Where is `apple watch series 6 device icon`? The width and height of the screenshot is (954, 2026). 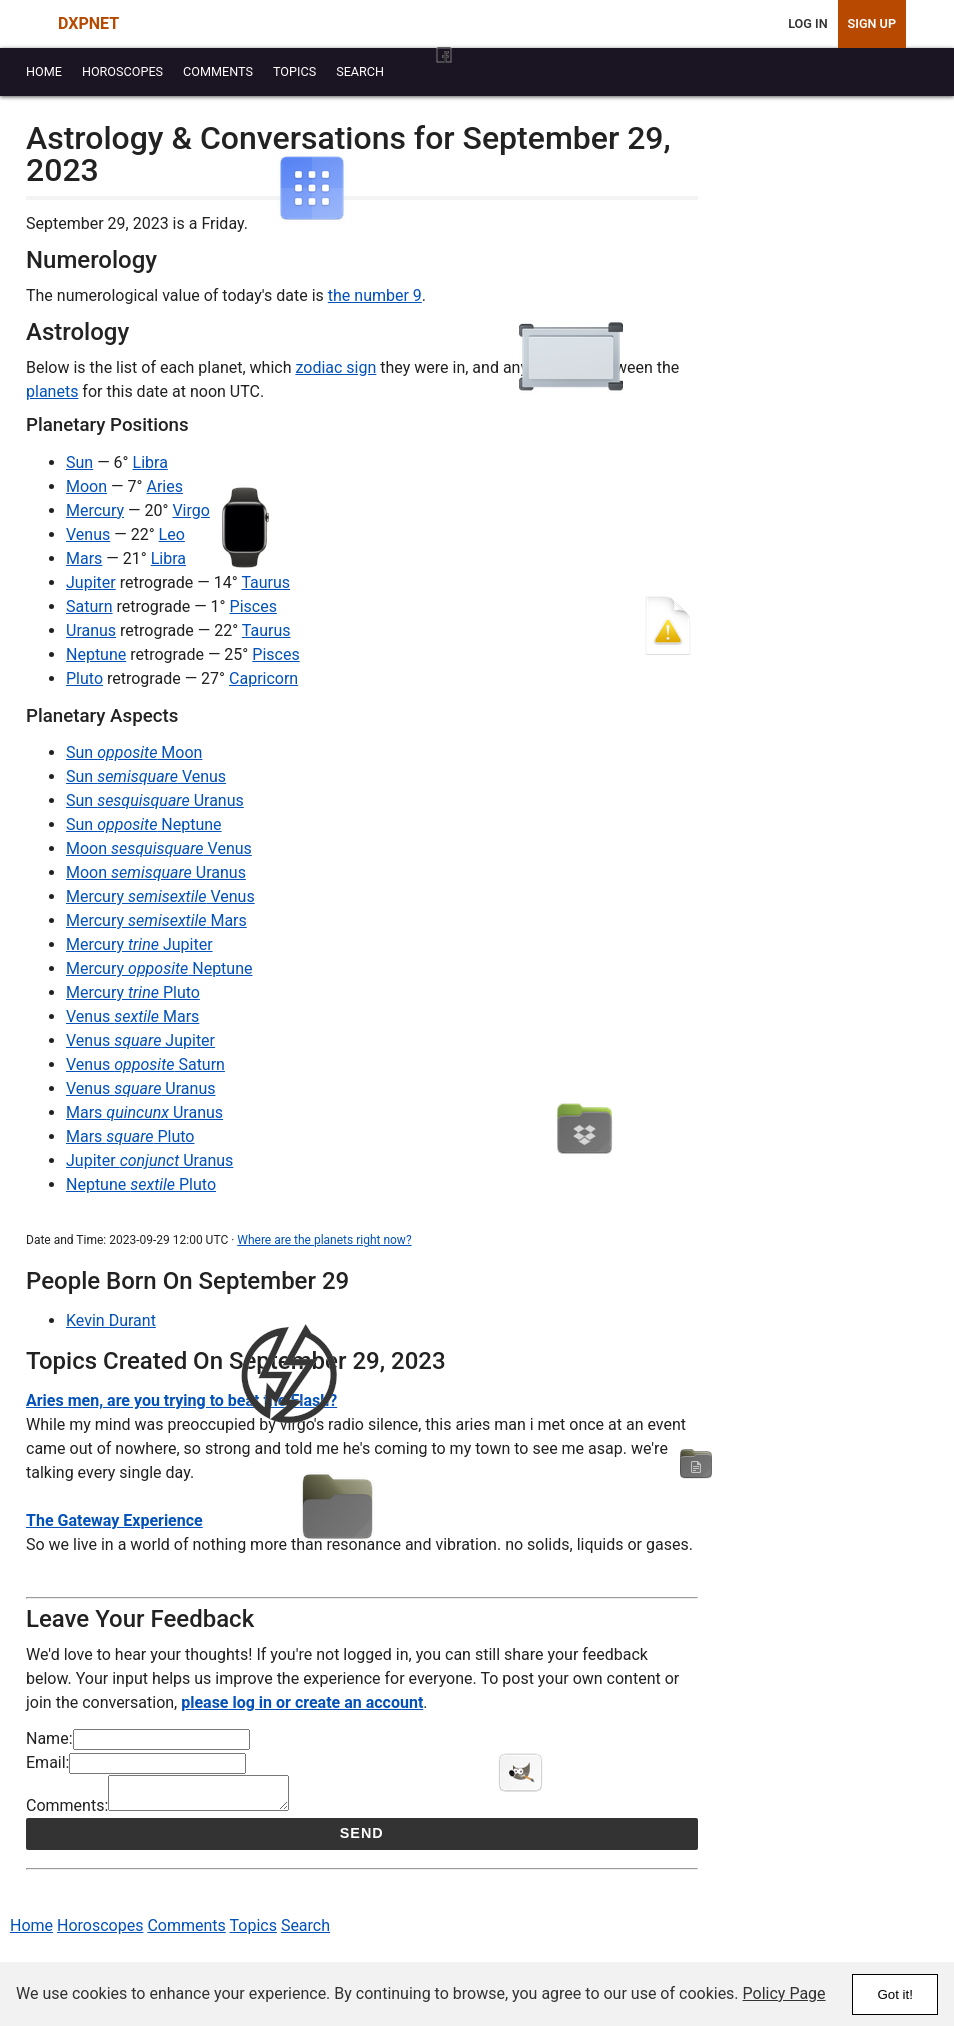 apple watch series 6 device icon is located at coordinates (244, 527).